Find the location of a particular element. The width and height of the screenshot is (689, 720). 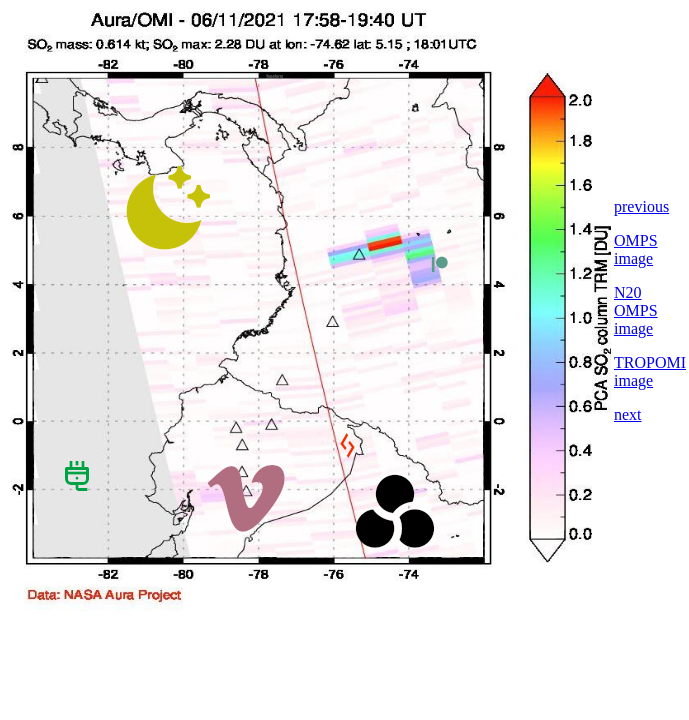

apply color filter to image is located at coordinates (395, 517).